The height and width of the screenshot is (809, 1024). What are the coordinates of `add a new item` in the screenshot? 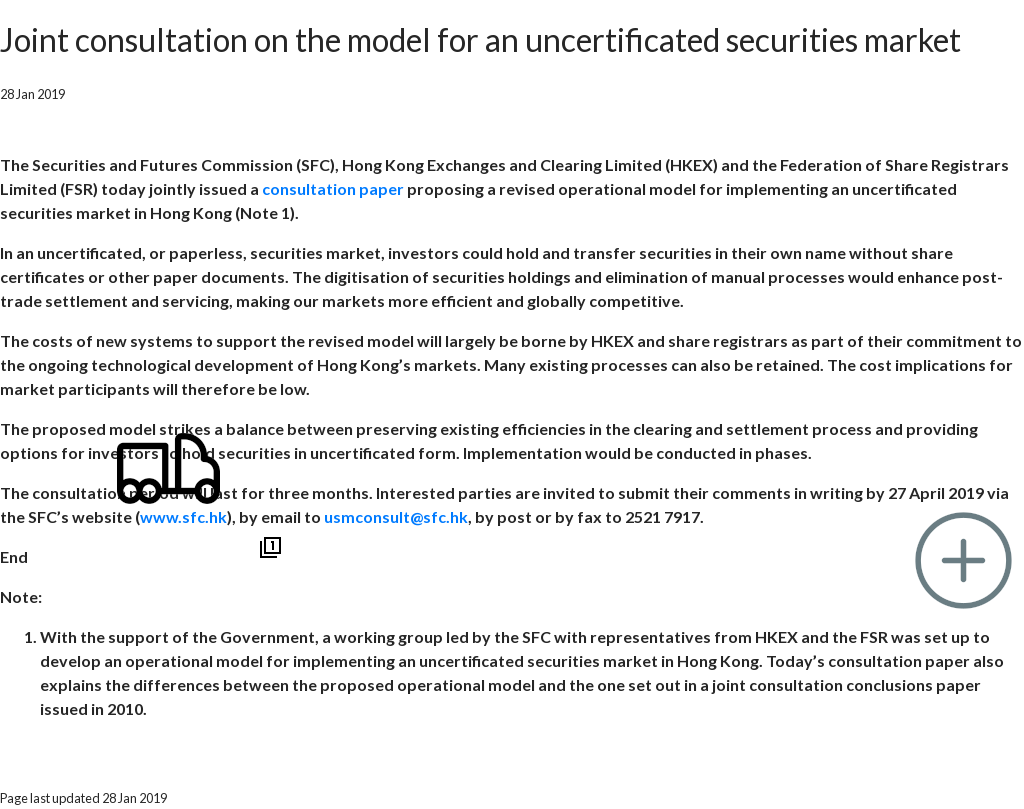 It's located at (963, 560).